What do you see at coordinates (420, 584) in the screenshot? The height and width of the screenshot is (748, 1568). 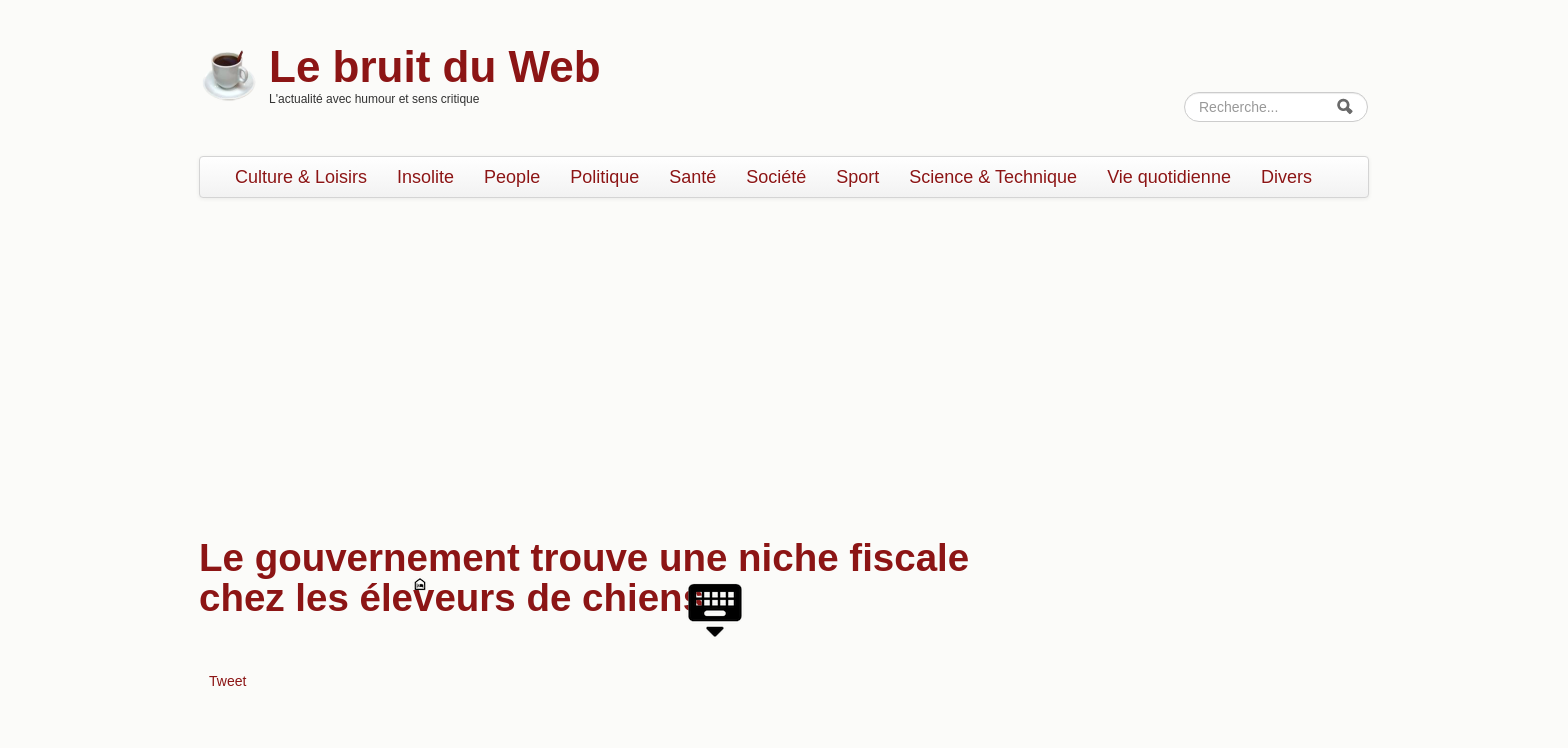 I see `find nearby overnight shelters or accommodations` at bounding box center [420, 584].